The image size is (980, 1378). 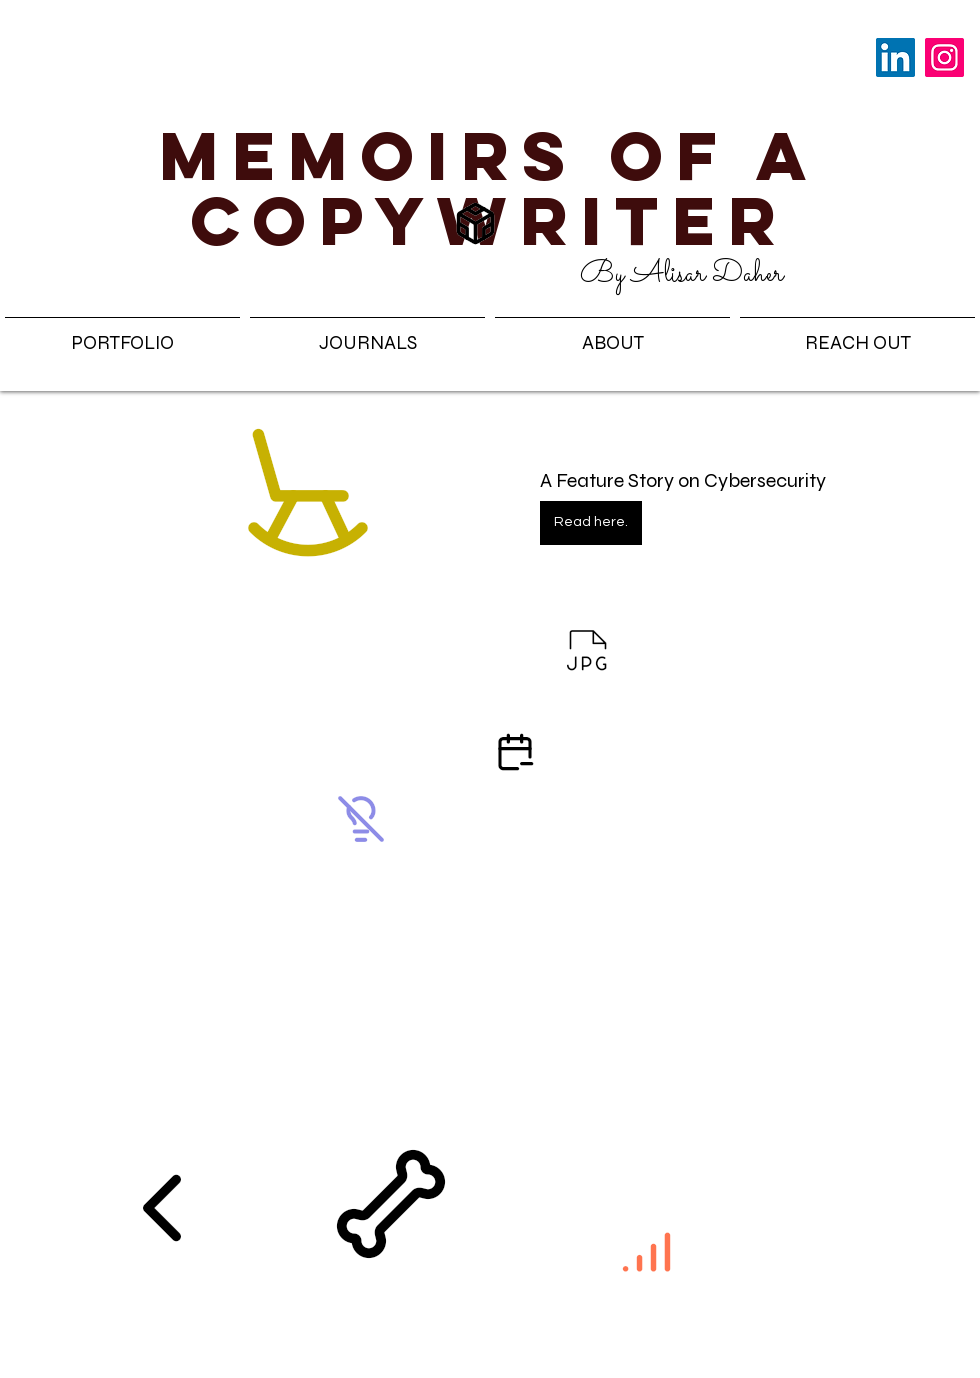 I want to click on access pet-related features or settings, so click(x=391, y=1204).